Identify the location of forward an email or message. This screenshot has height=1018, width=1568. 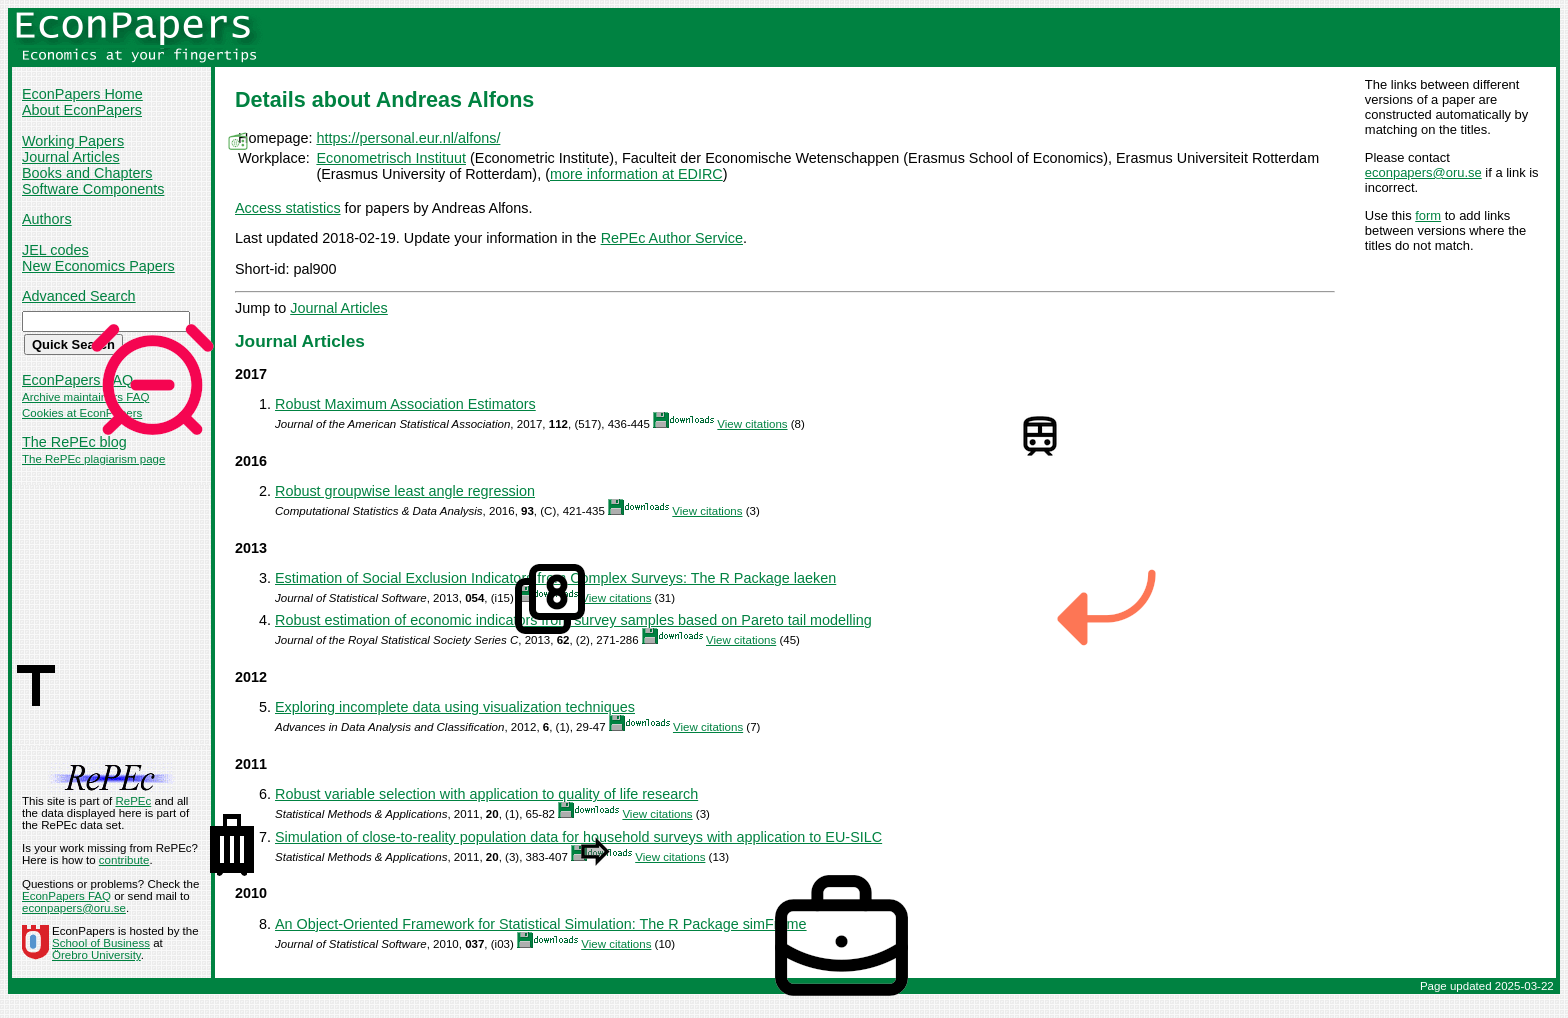
(595, 851).